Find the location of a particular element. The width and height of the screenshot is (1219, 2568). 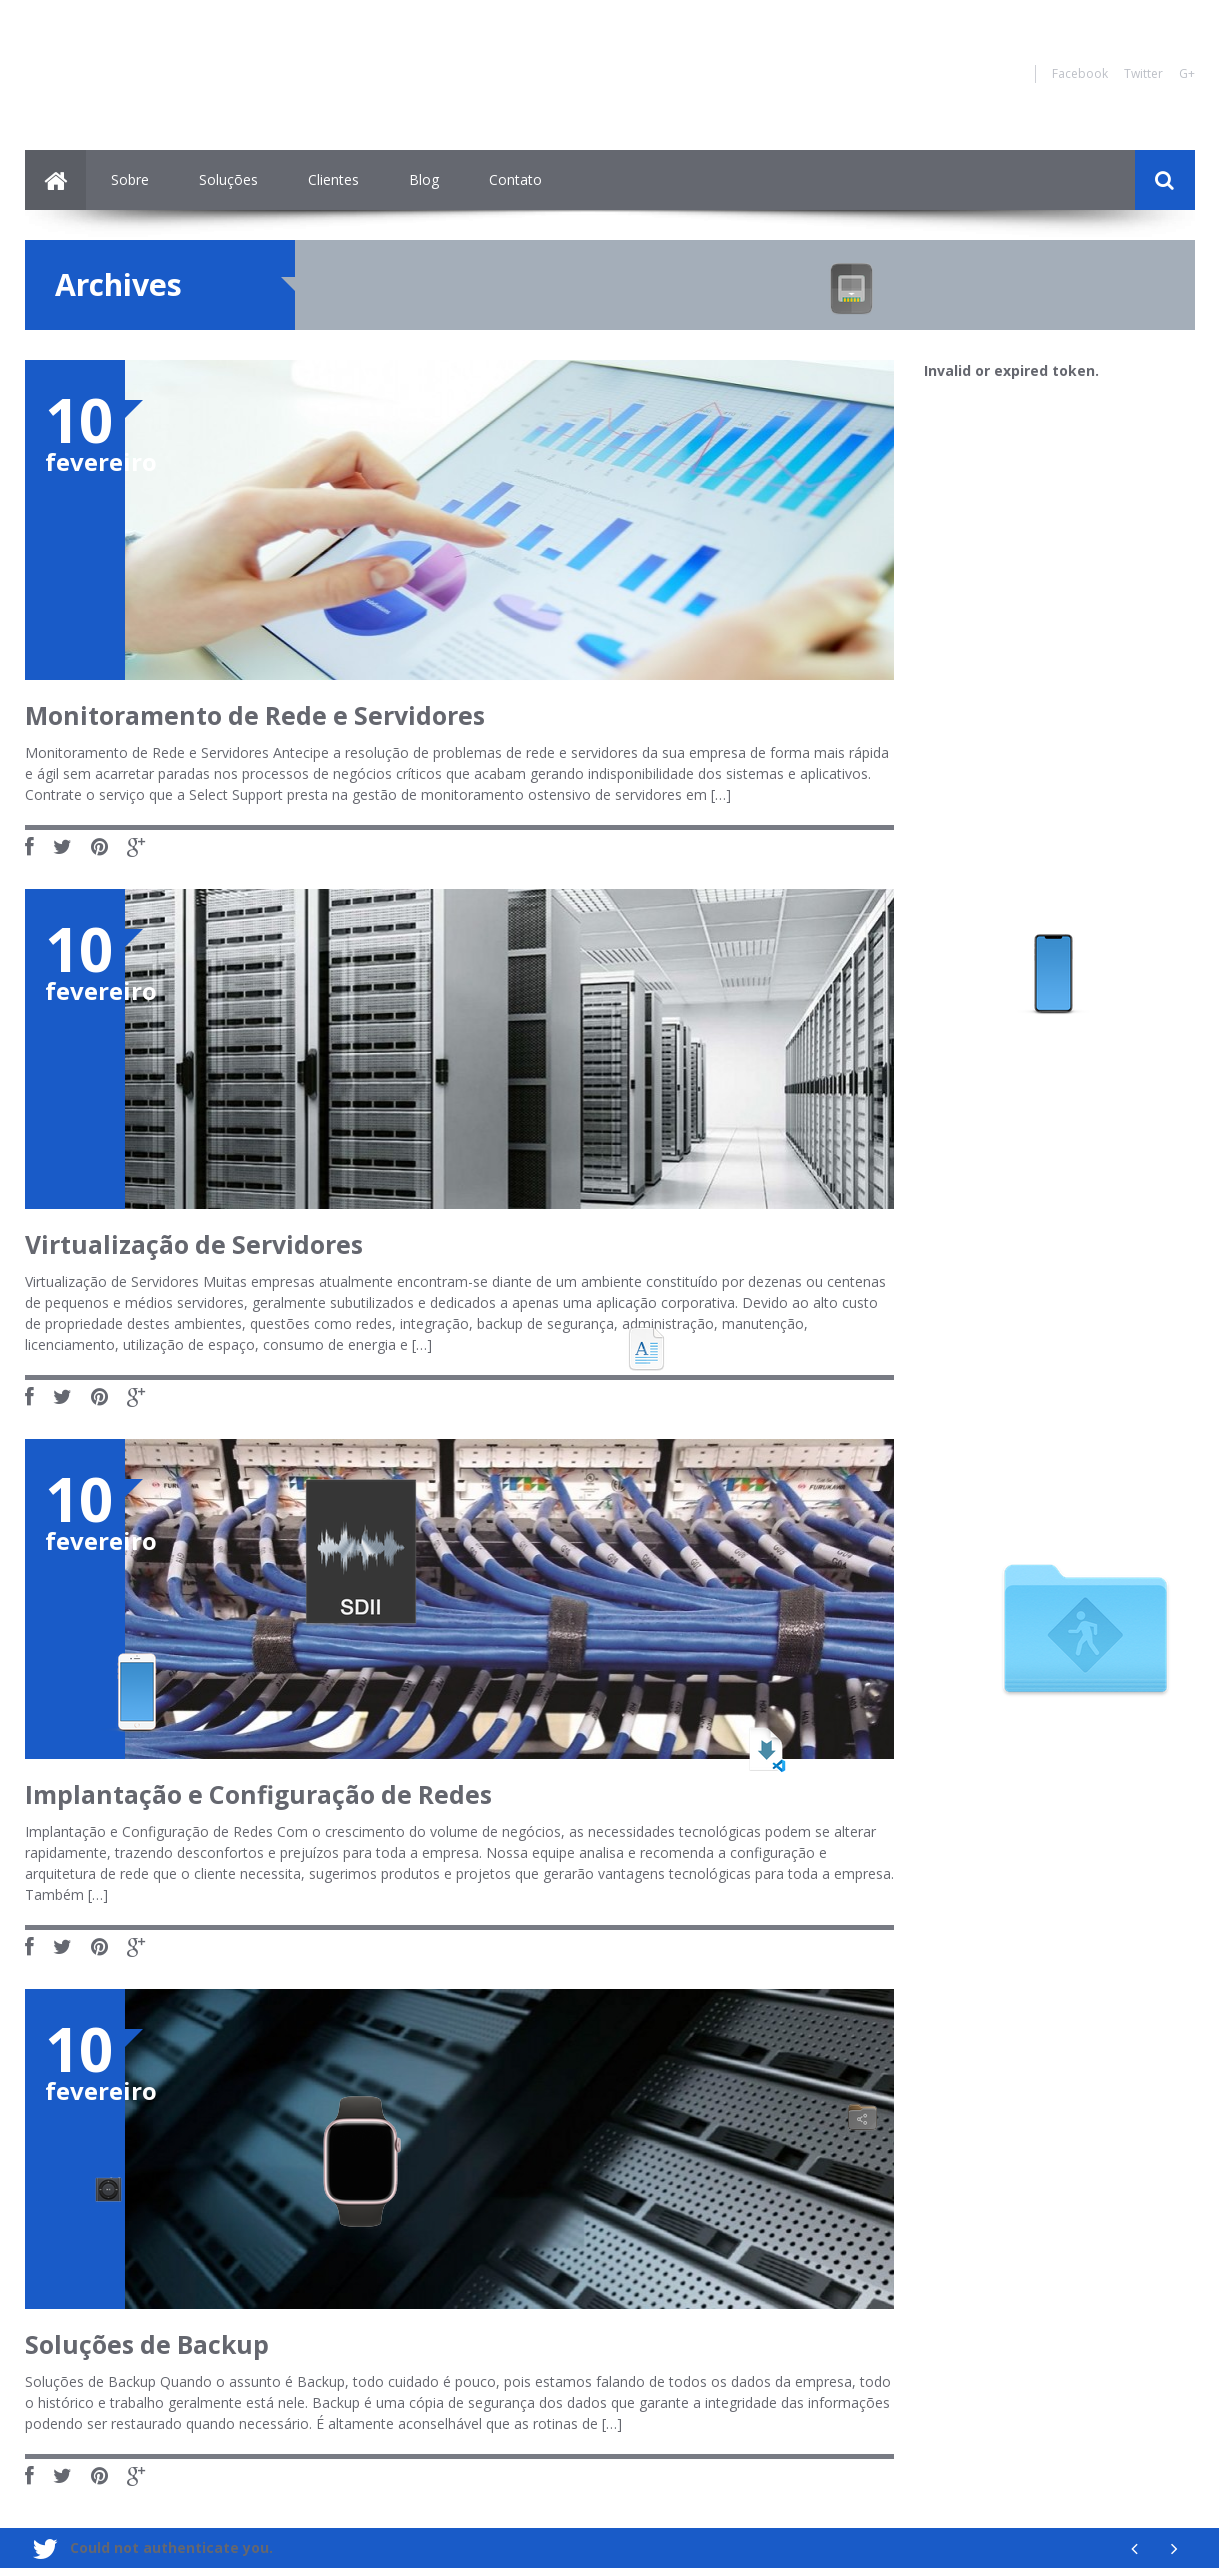

an SDII audio file in GarageBand or Logic Pro is located at coordinates (361, 1555).